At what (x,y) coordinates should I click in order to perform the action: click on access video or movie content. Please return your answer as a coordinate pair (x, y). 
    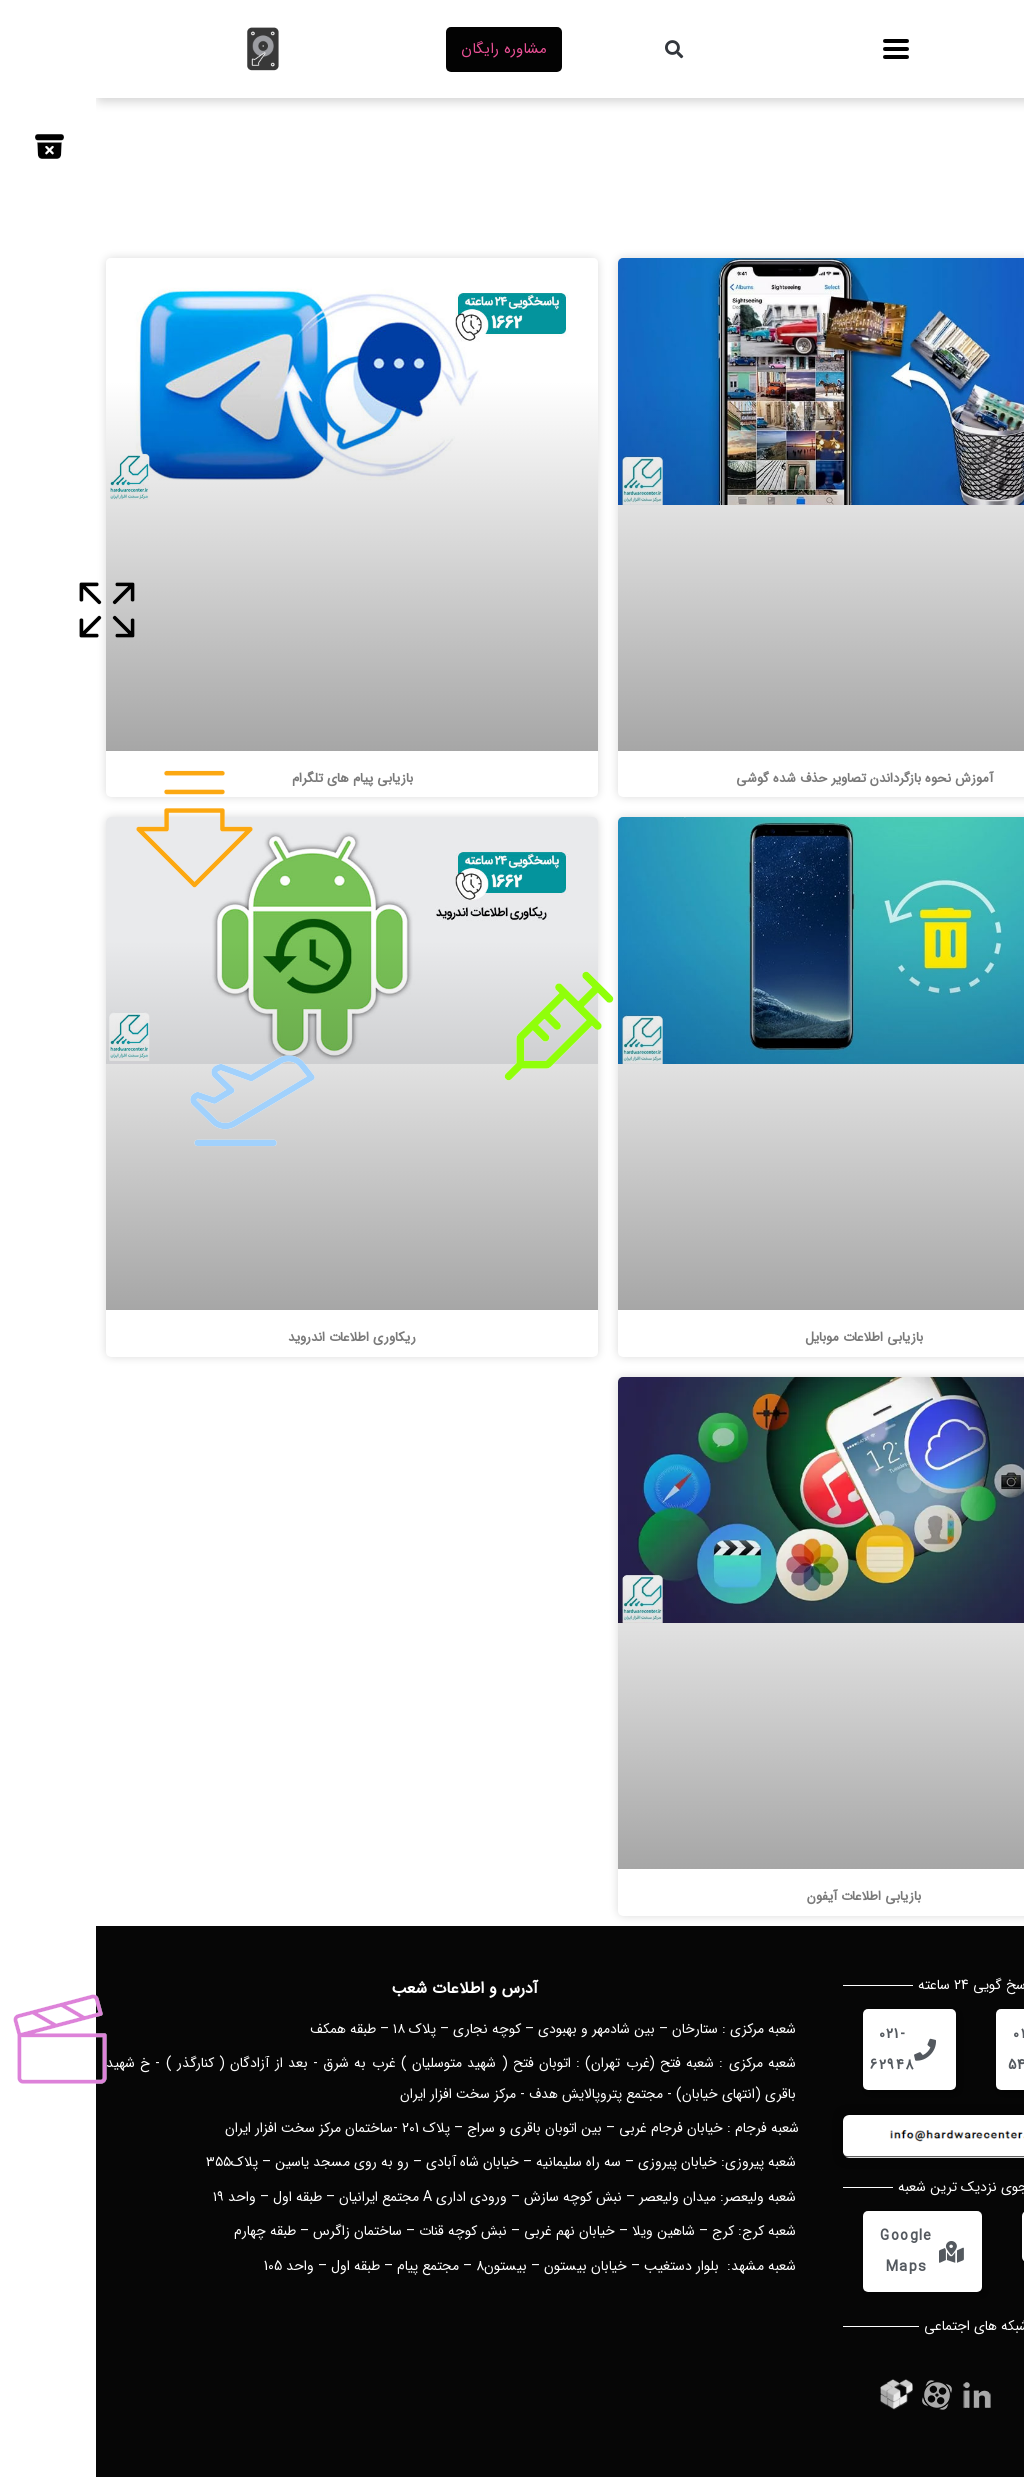
    Looking at the image, I should click on (62, 2043).